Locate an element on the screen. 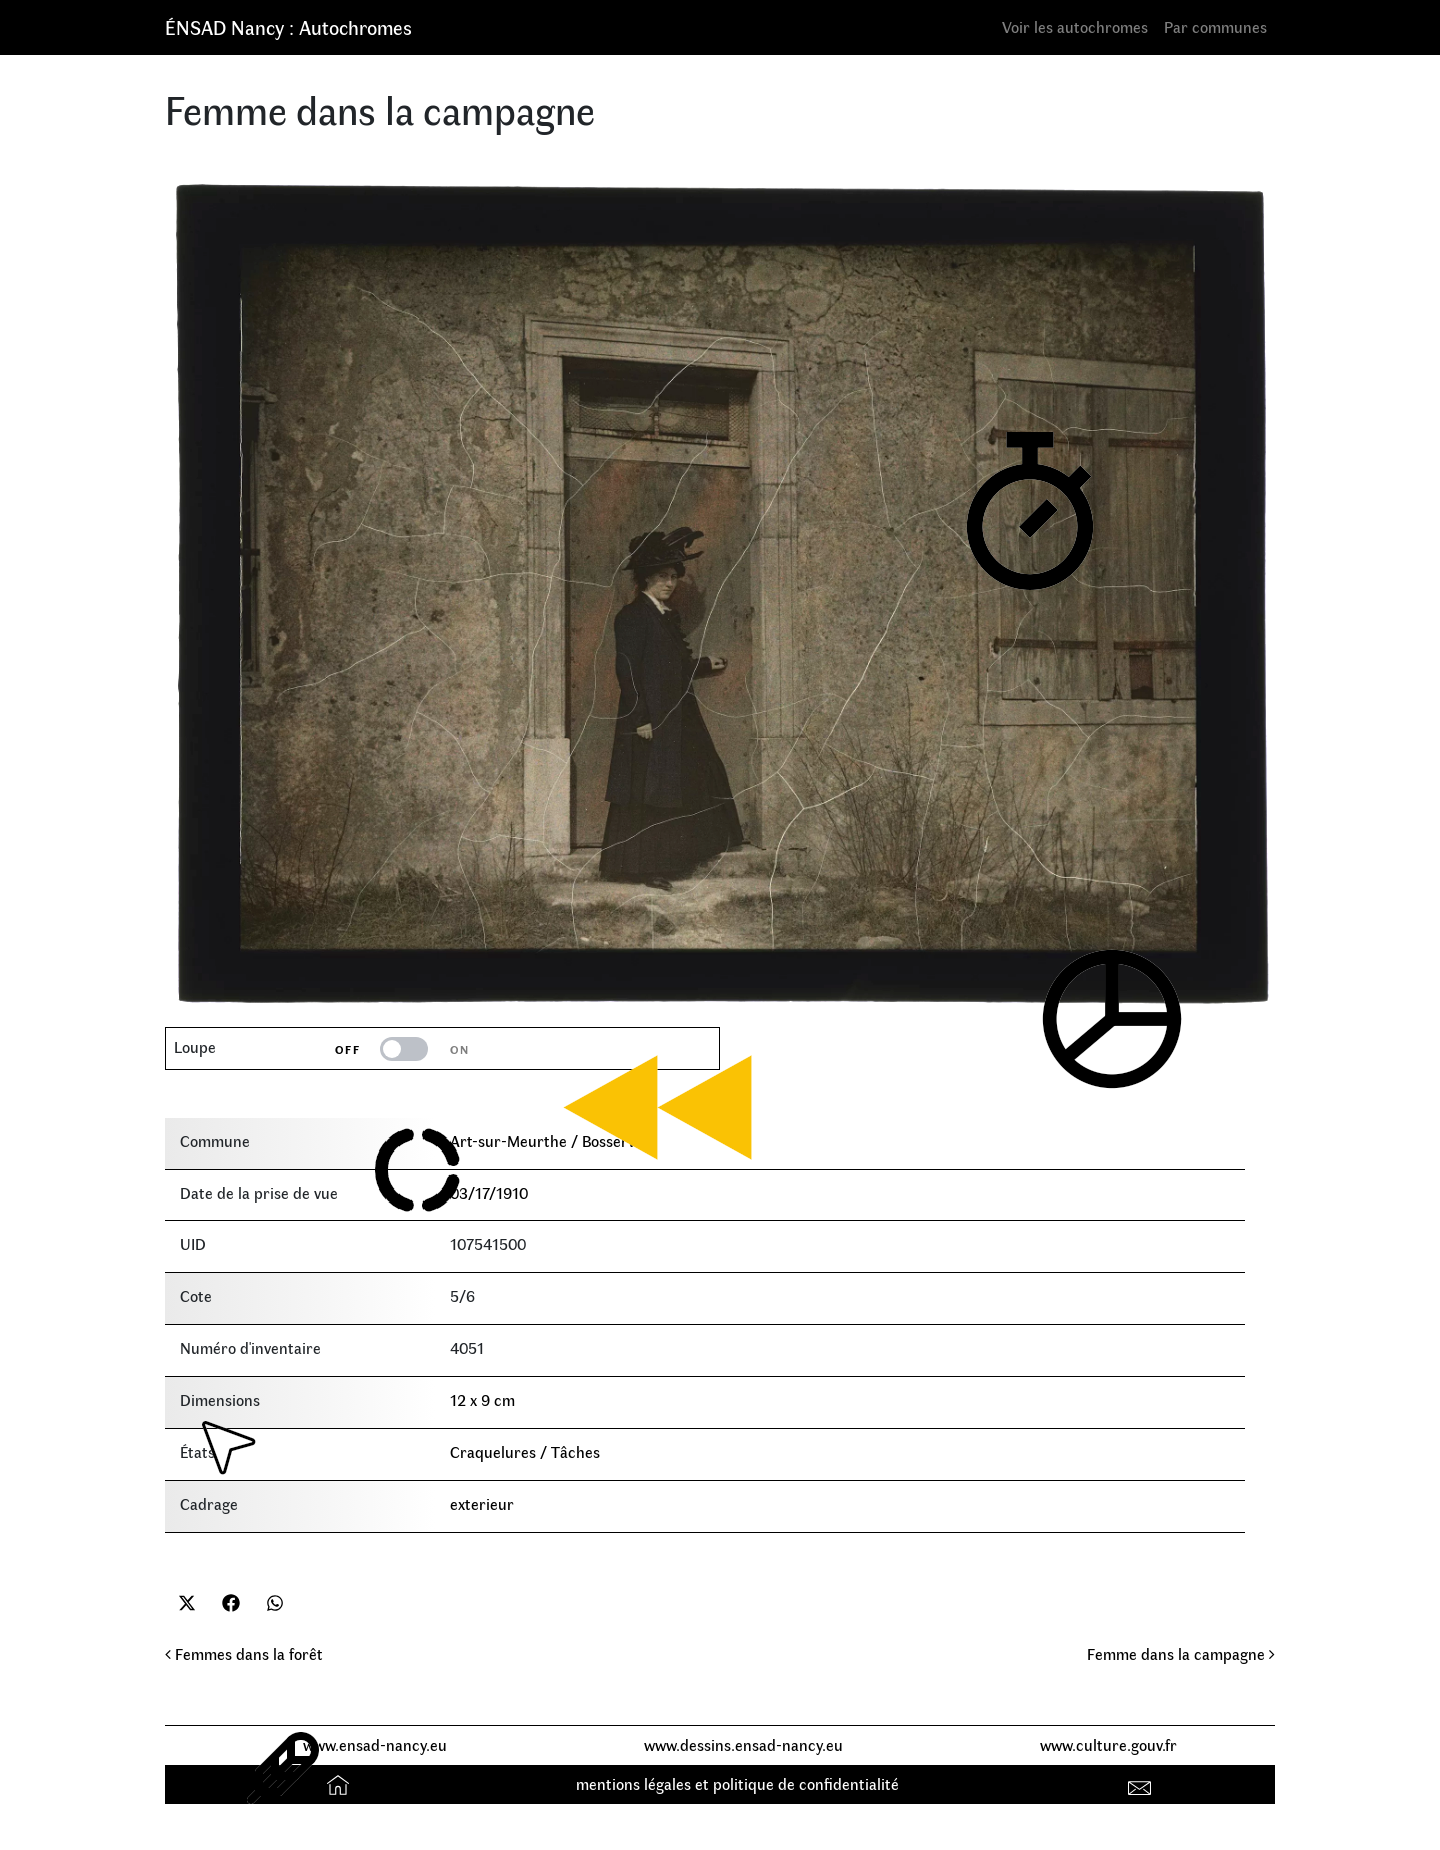  compose a new message or note is located at coordinates (283, 1768).